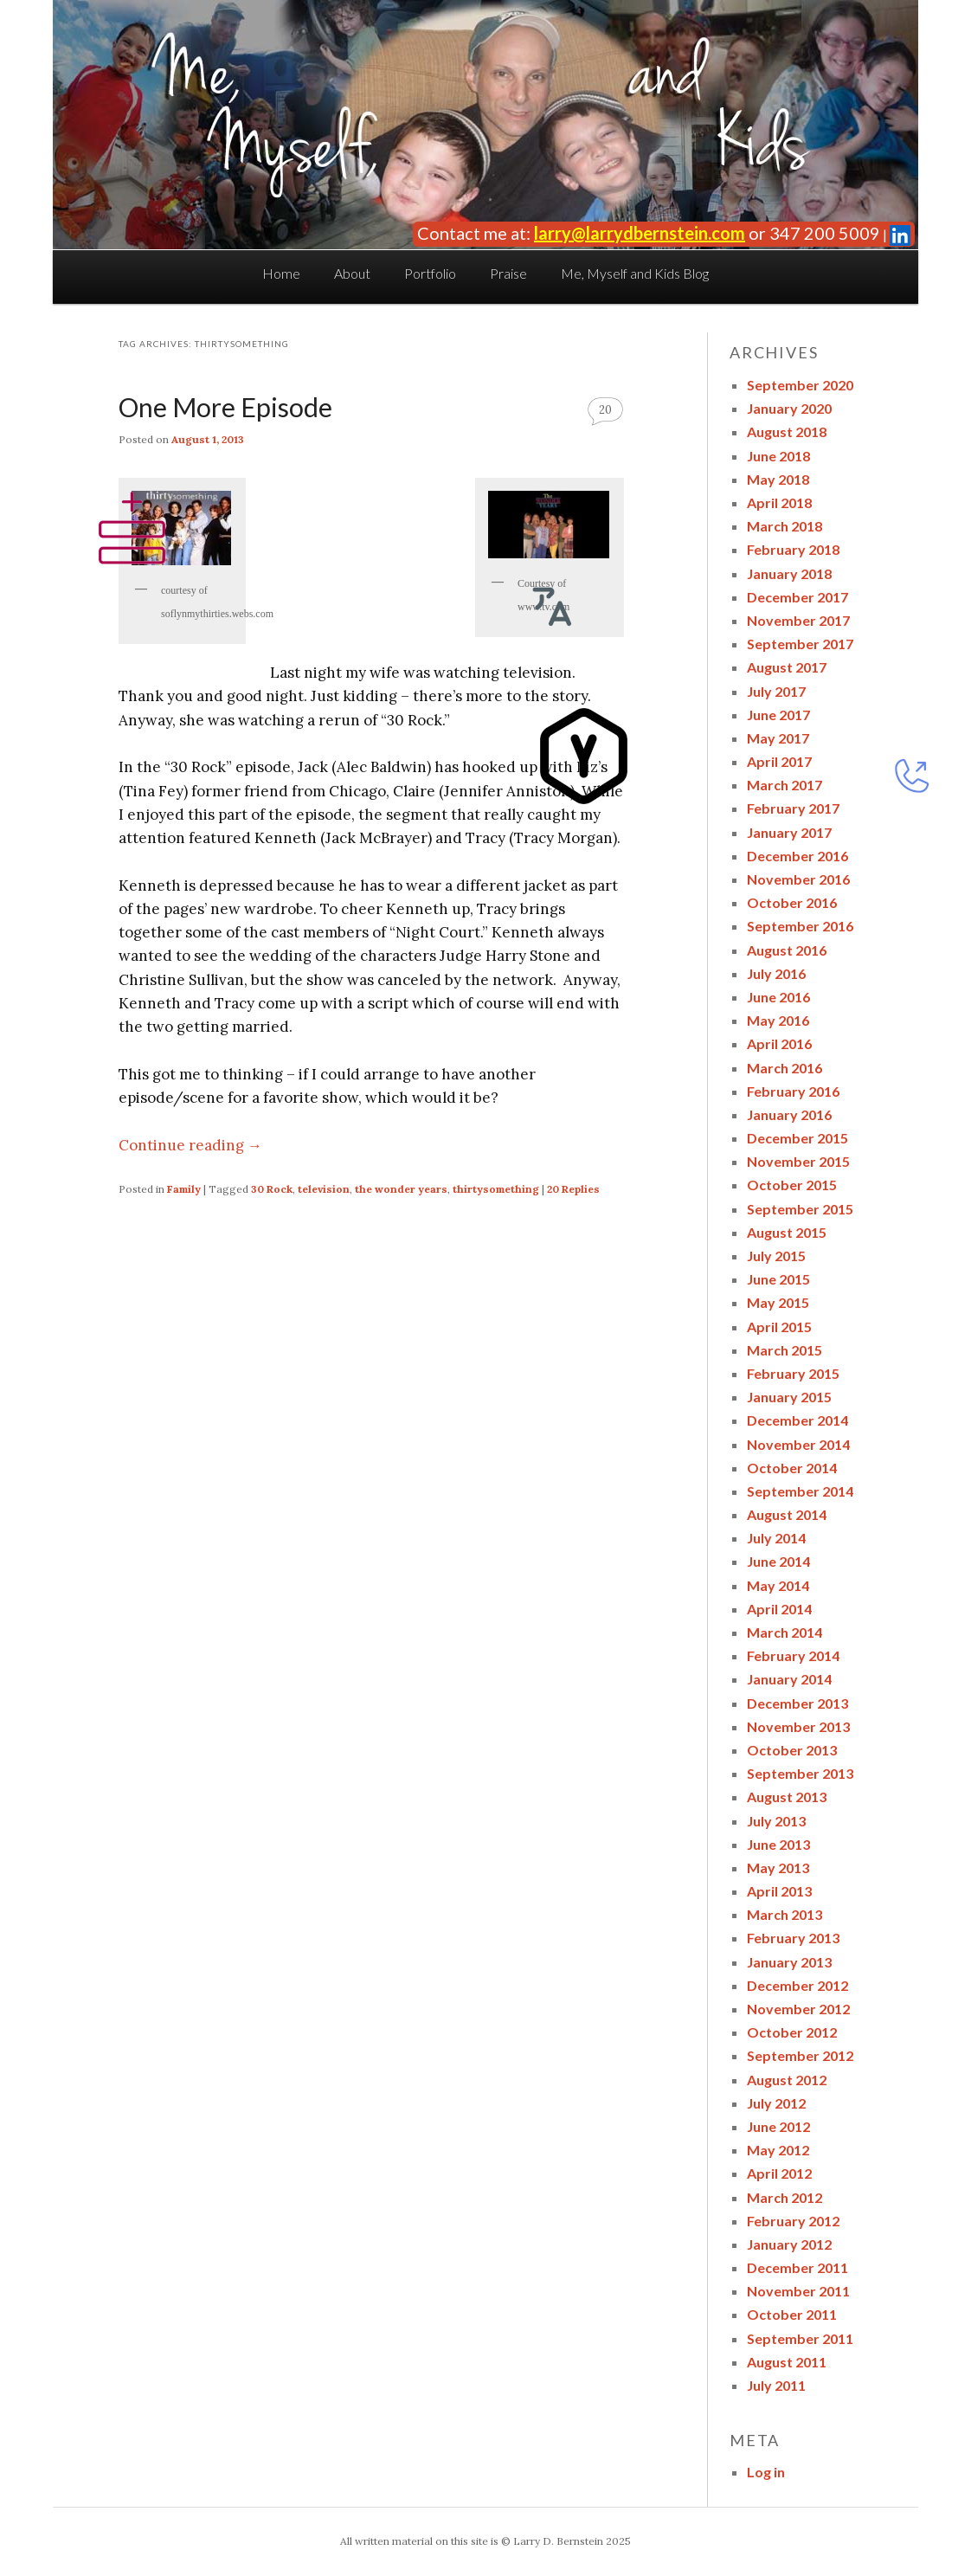 This screenshot has width=971, height=2576. Describe the element at coordinates (912, 775) in the screenshot. I see `make an outgoing call` at that location.